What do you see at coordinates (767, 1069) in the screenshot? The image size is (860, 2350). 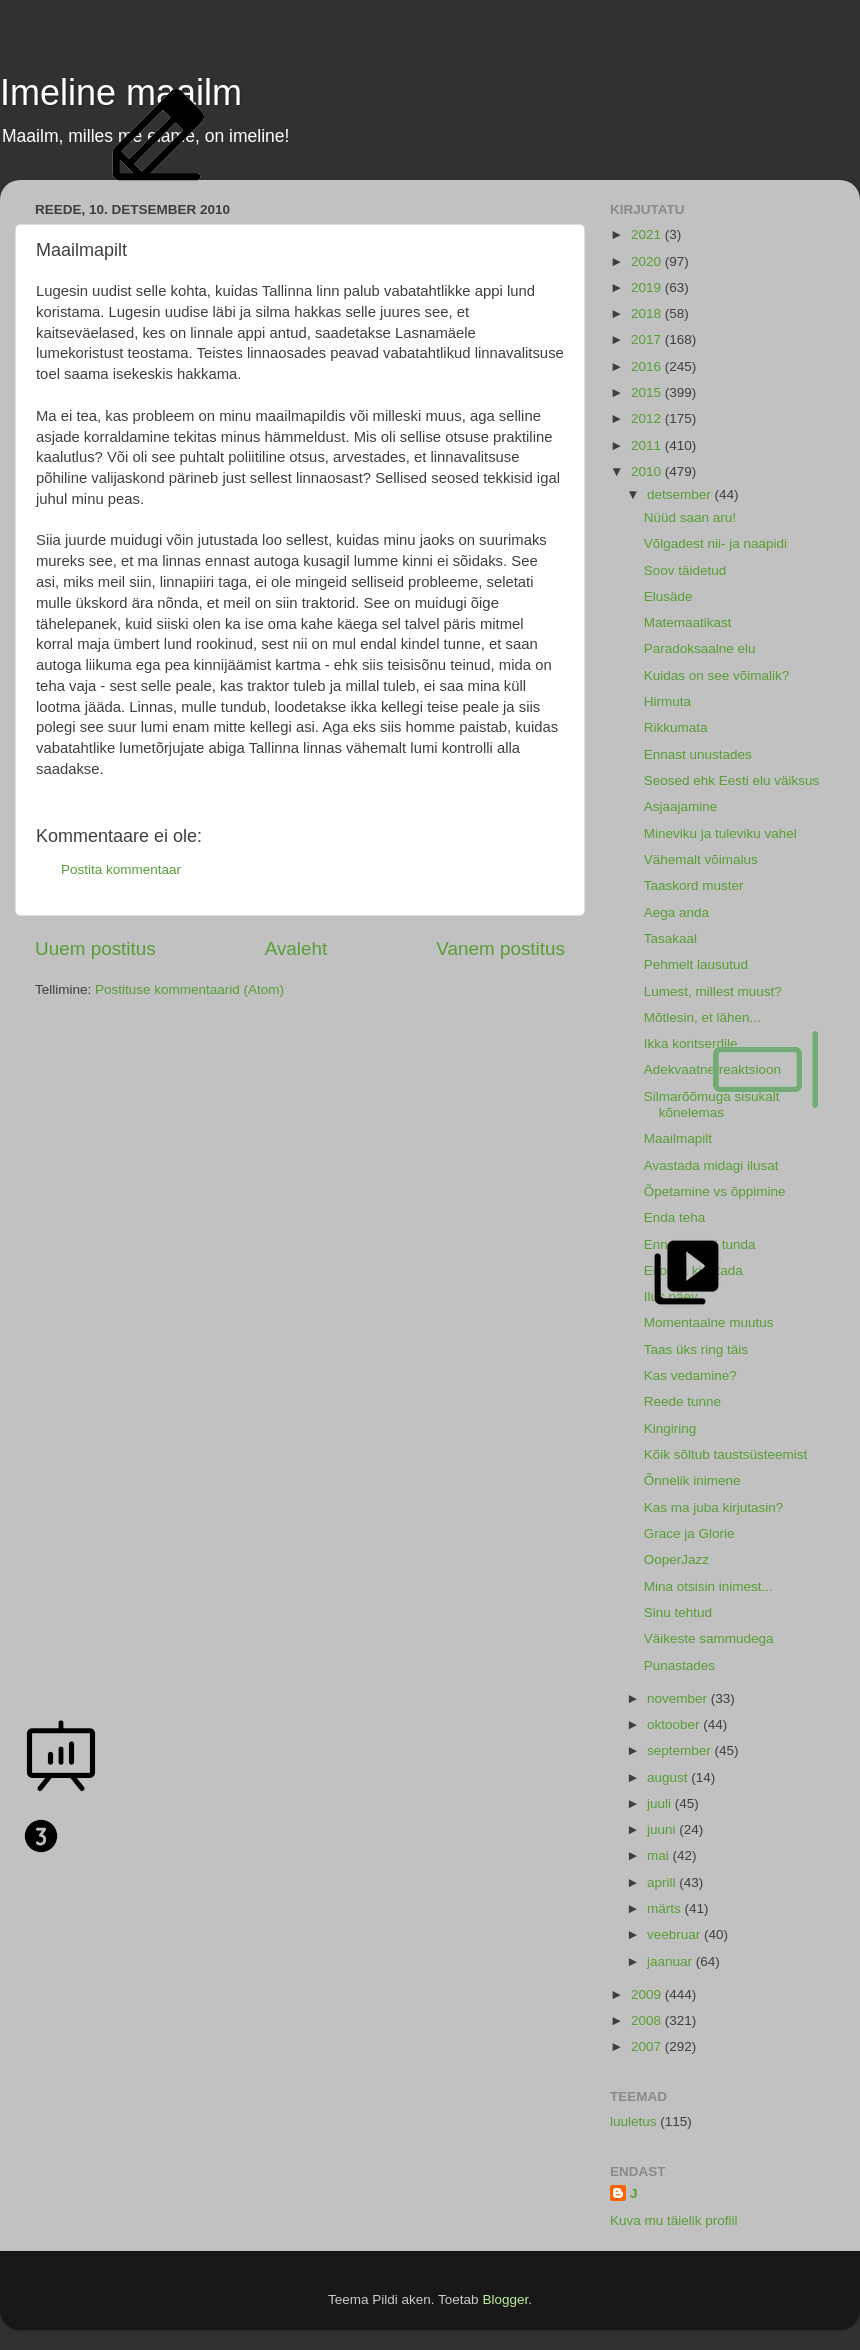 I see `align content to the right` at bounding box center [767, 1069].